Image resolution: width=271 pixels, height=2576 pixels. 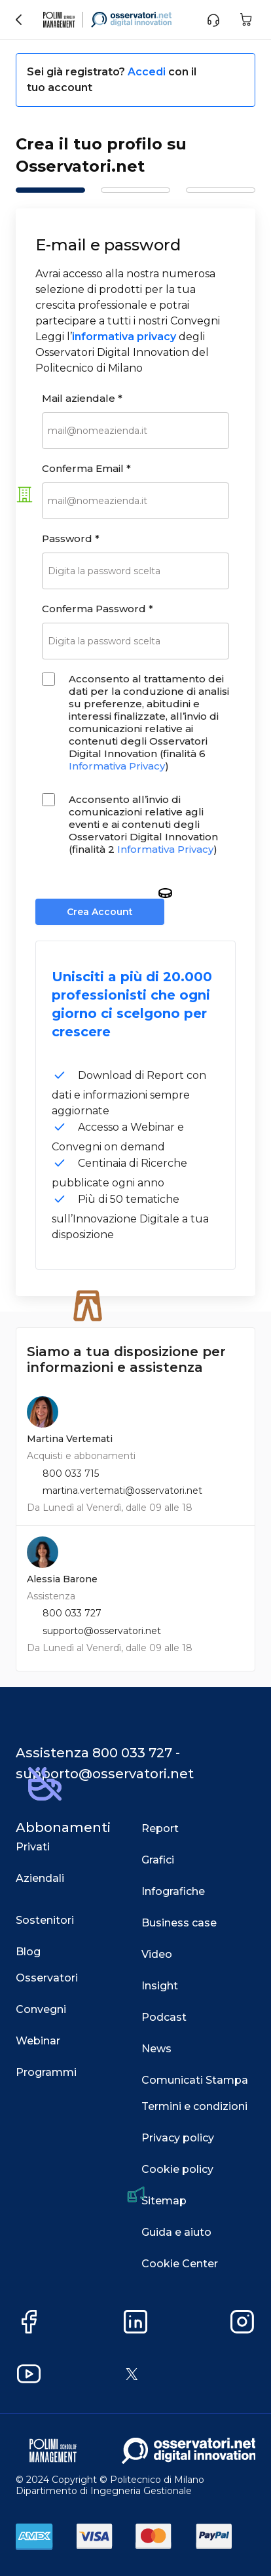 What do you see at coordinates (136, 2195) in the screenshot?
I see `construction or building in progress` at bounding box center [136, 2195].